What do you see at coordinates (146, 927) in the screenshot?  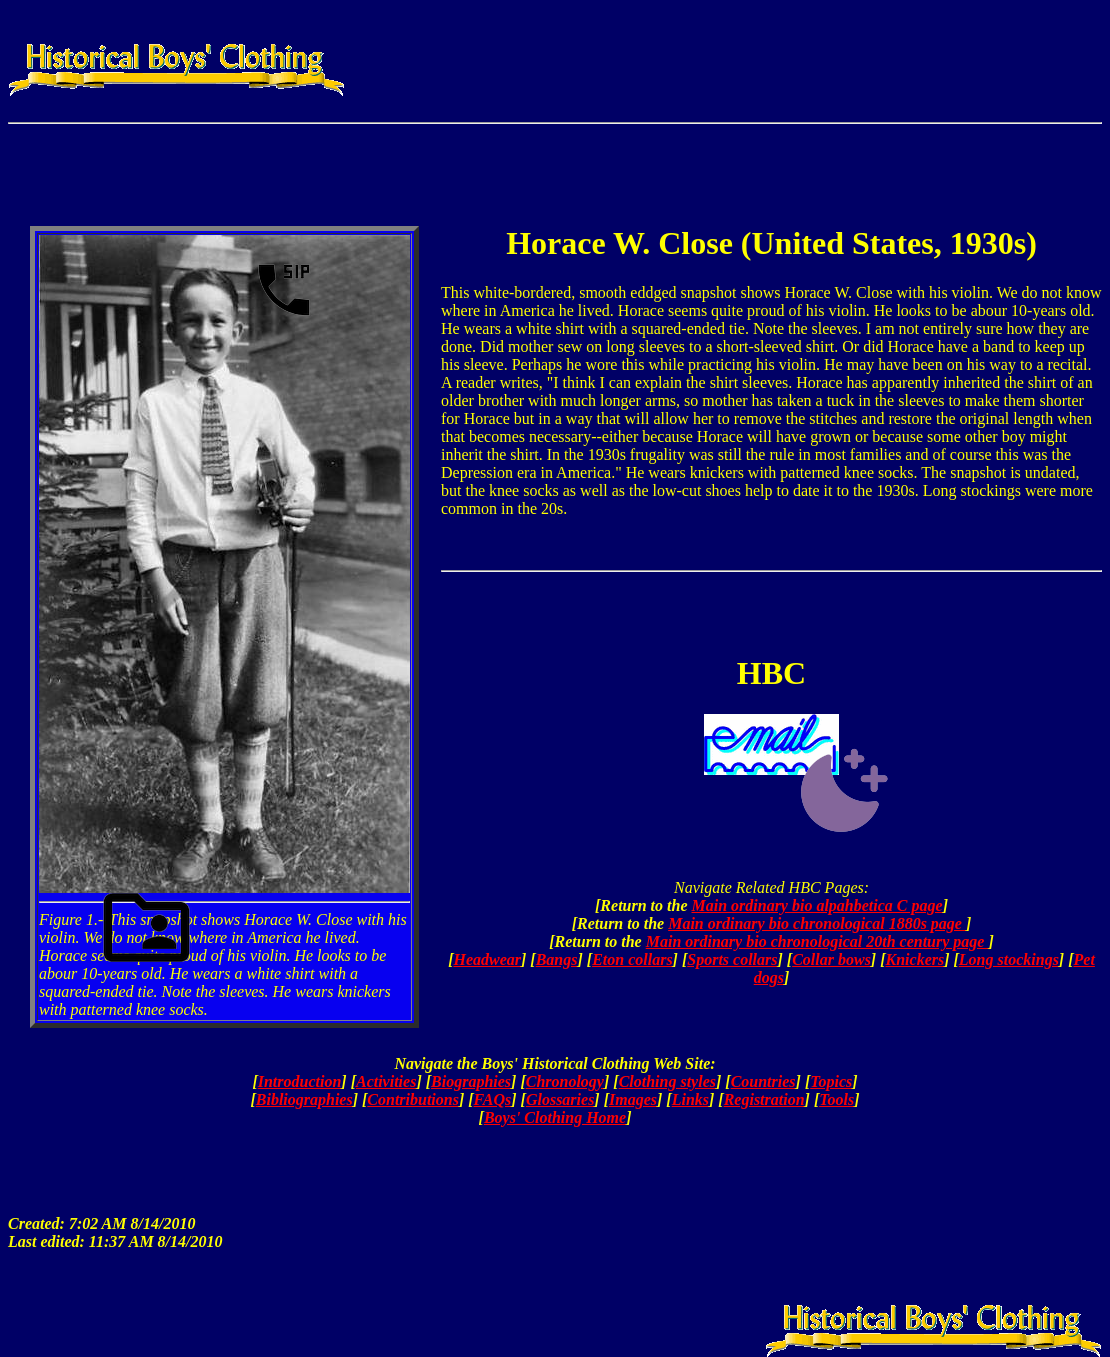 I see `access shared folders` at bounding box center [146, 927].